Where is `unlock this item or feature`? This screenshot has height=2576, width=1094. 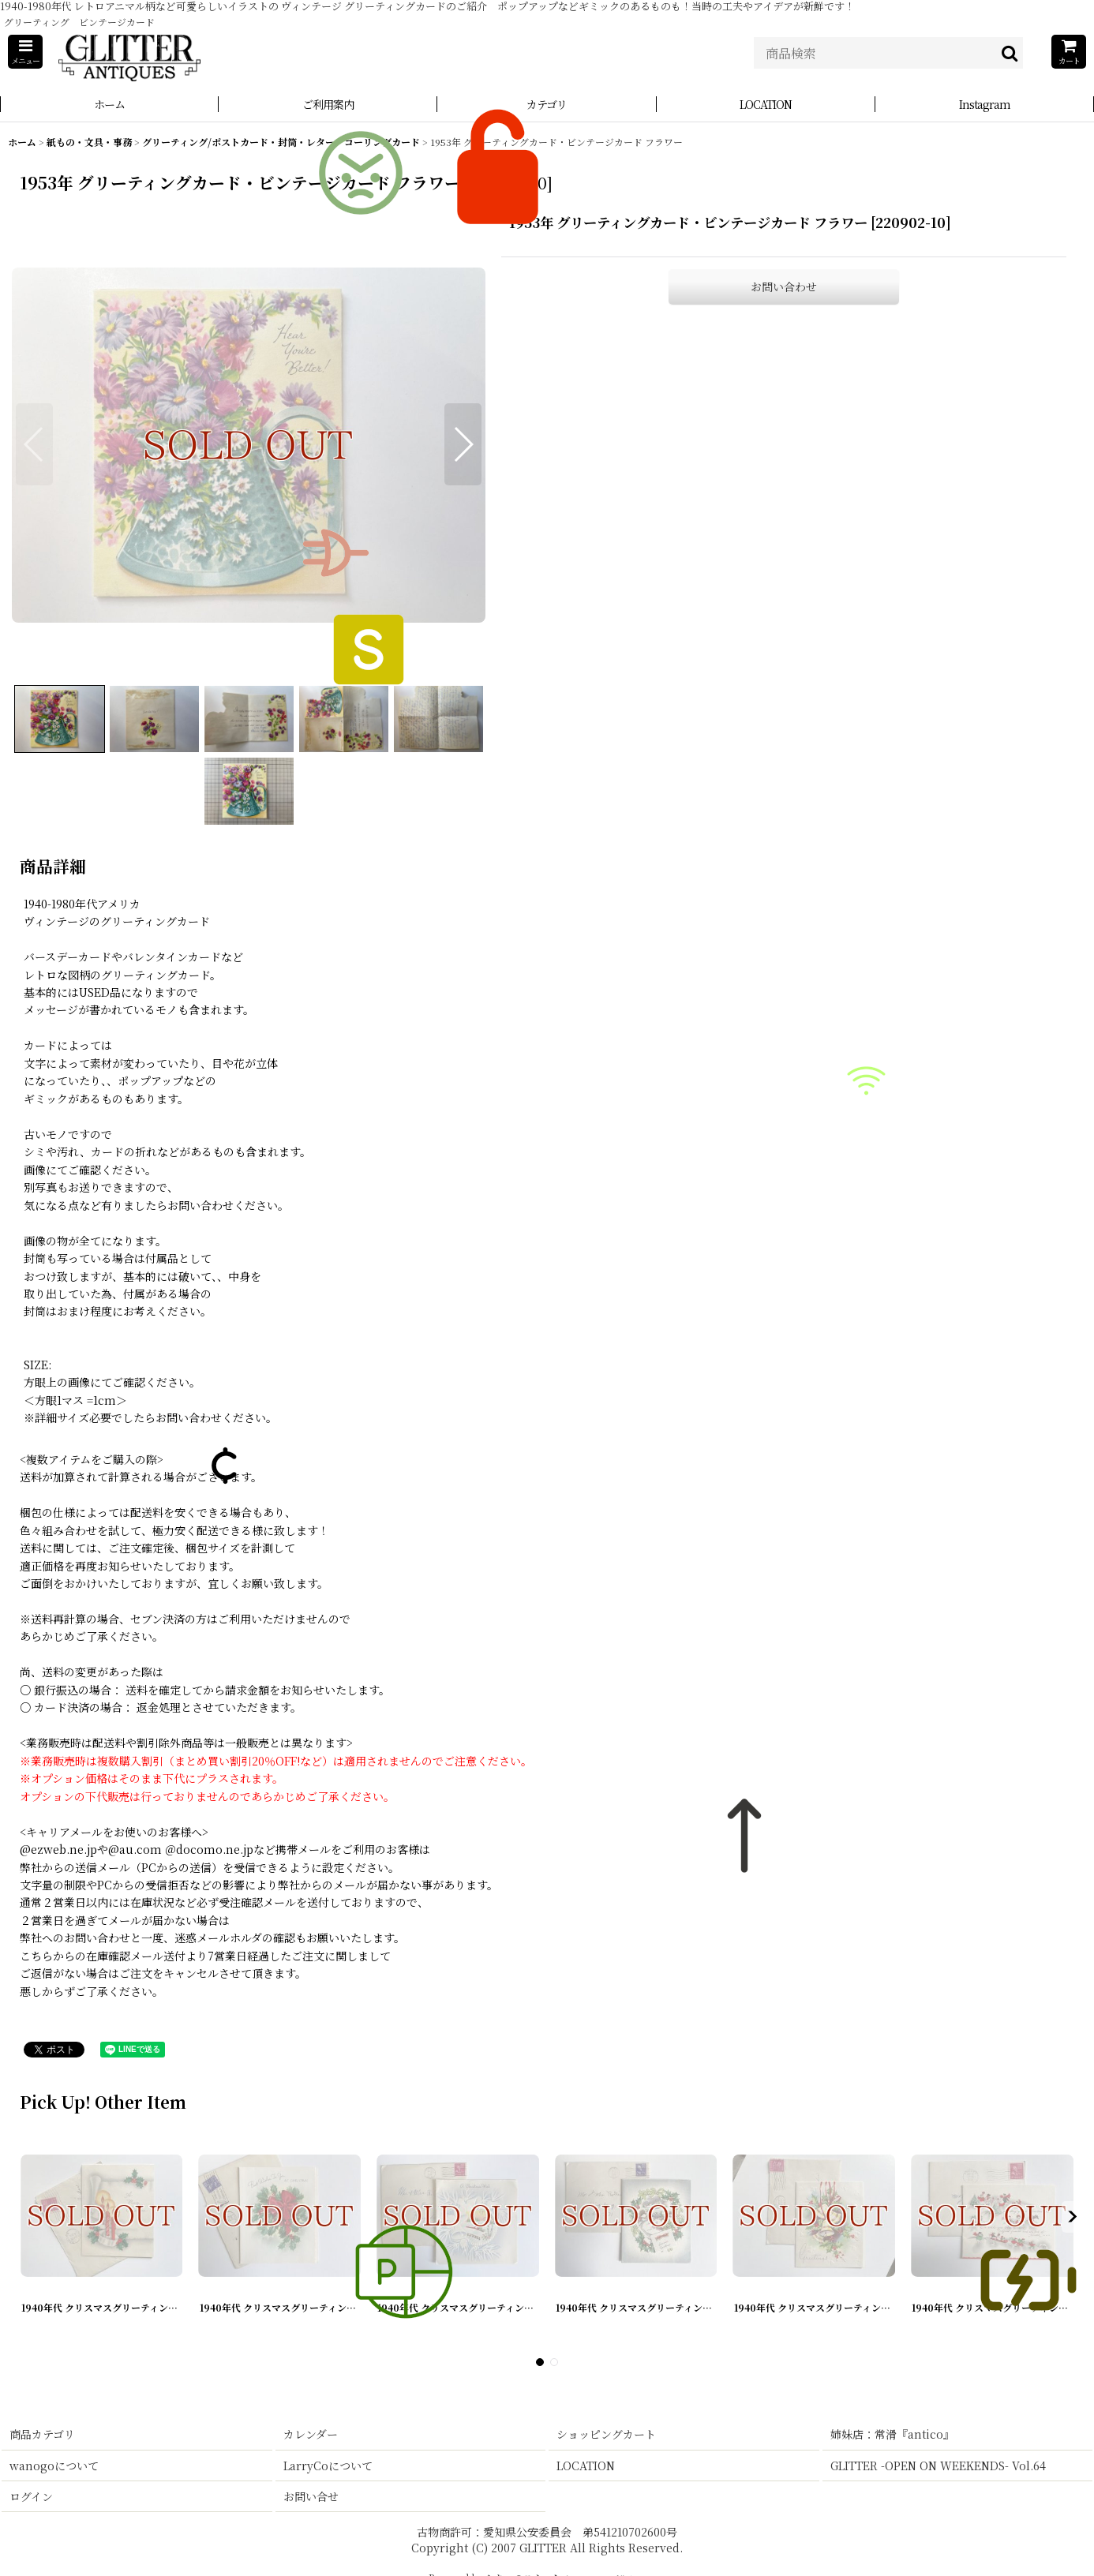 unlock this item or feature is located at coordinates (497, 170).